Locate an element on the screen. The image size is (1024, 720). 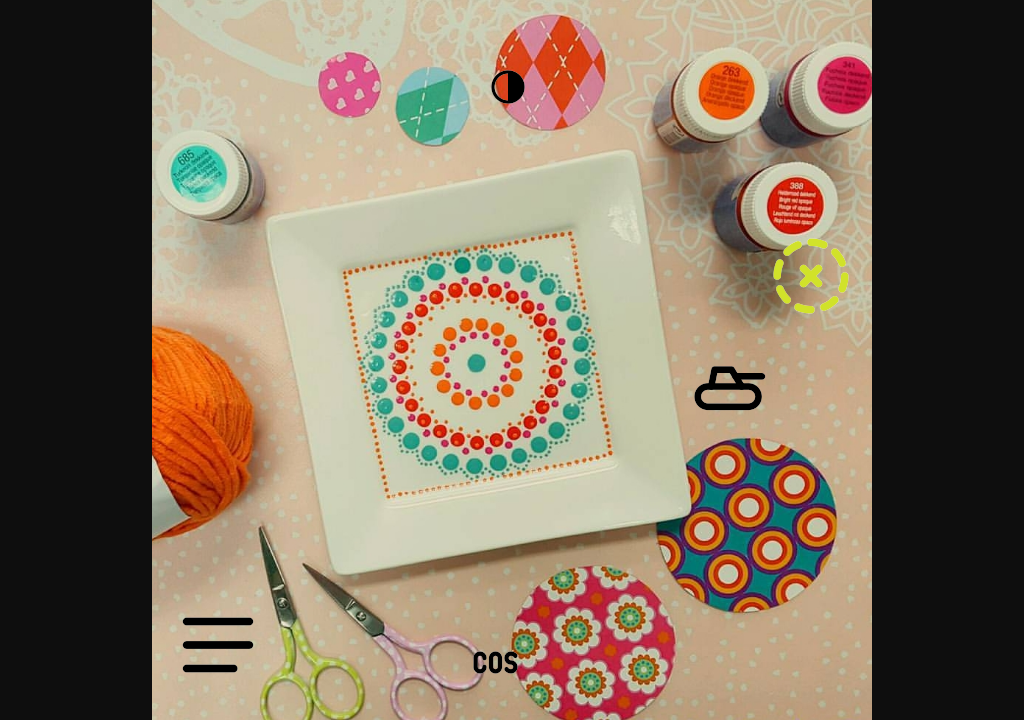
justify text alignment is located at coordinates (218, 645).